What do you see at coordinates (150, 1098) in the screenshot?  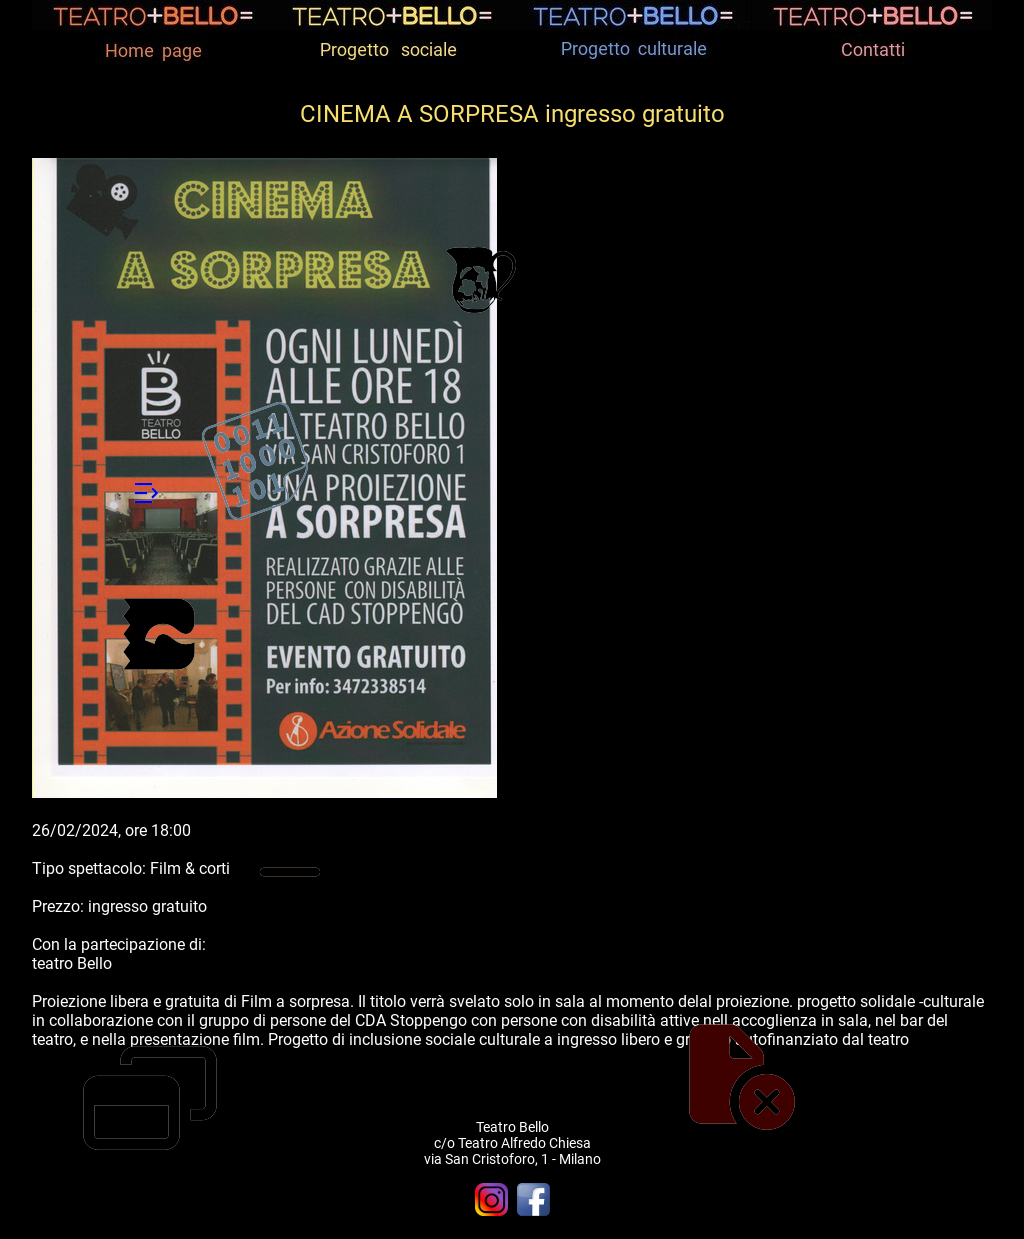 I see `restore window to previous size` at bounding box center [150, 1098].